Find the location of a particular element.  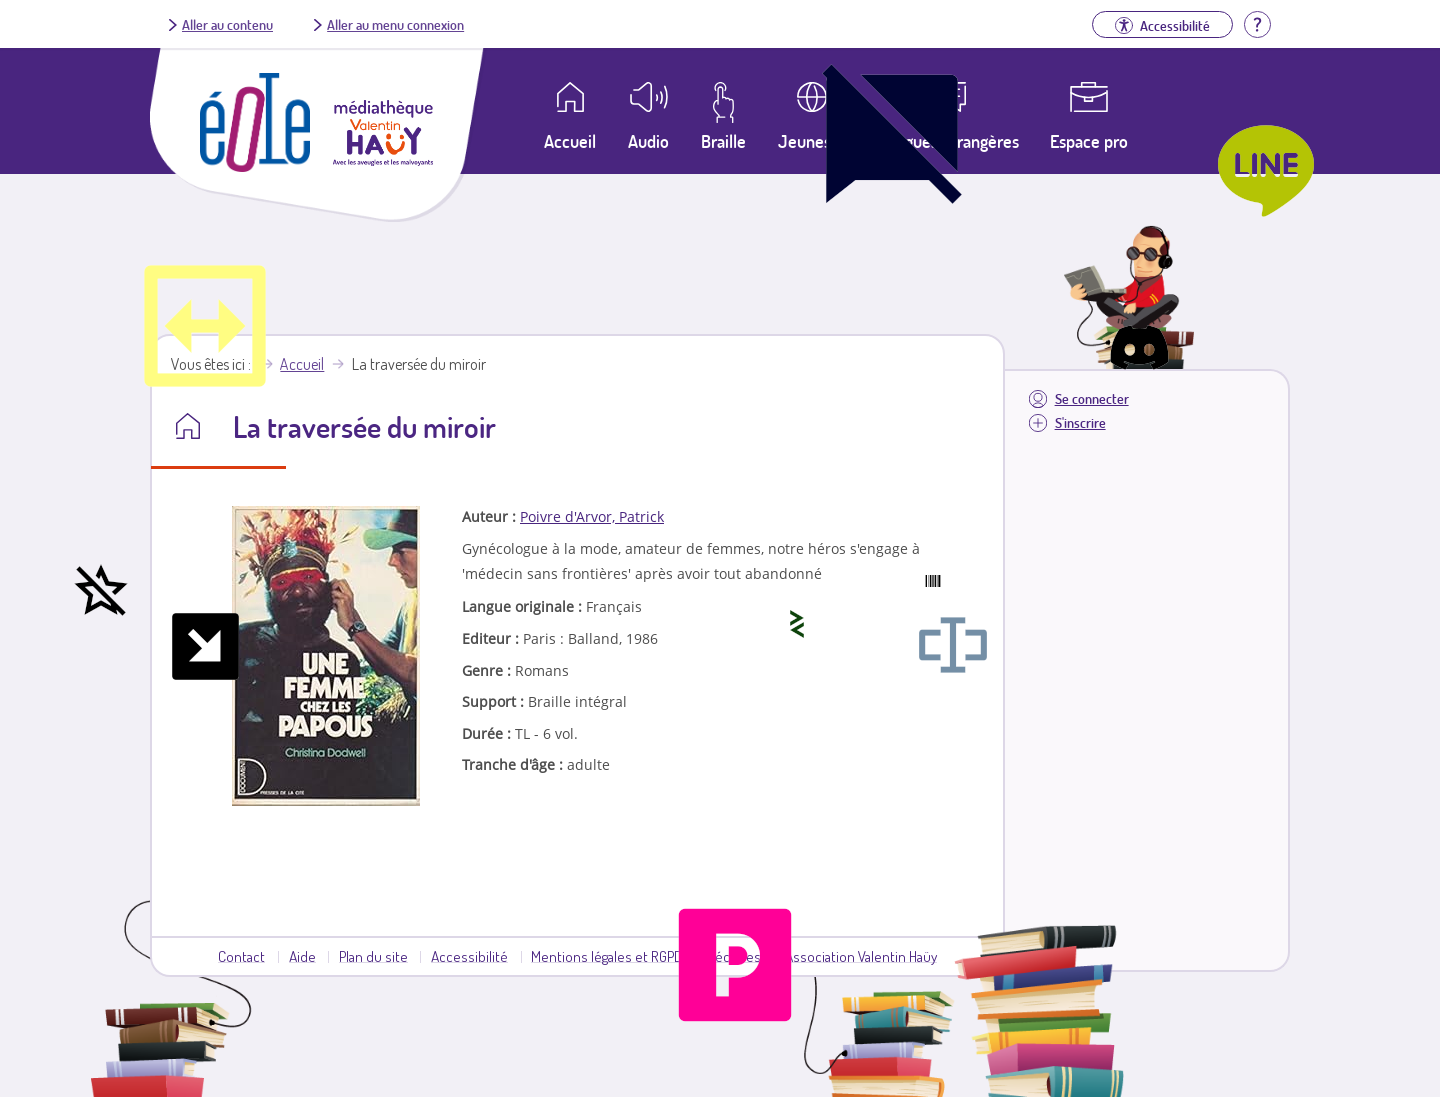

indicates a parking location or facility is located at coordinates (735, 965).